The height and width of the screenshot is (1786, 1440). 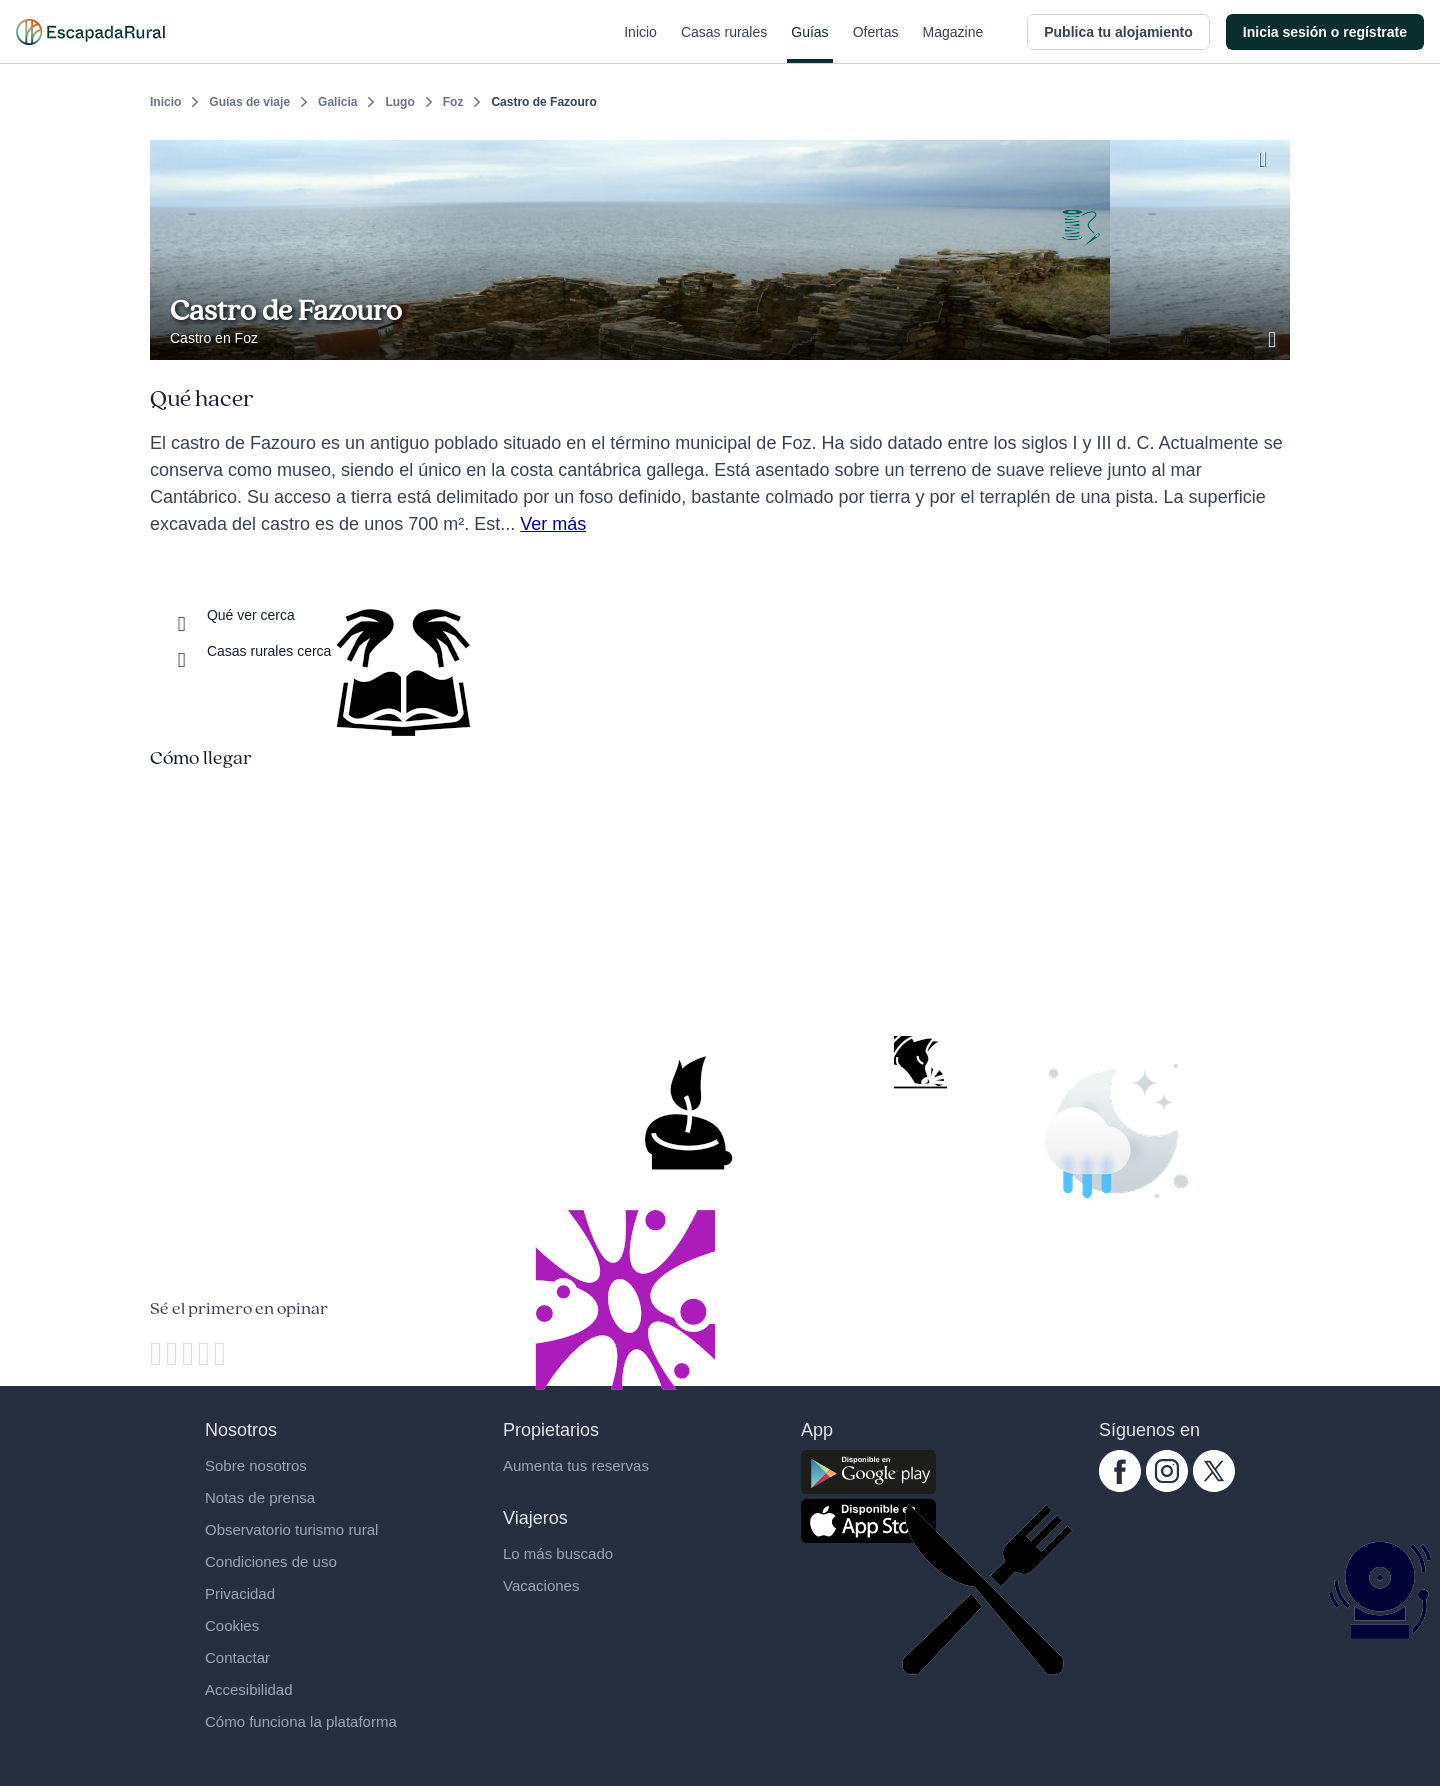 What do you see at coordinates (403, 676) in the screenshot?
I see `access tutorial or learning resources` at bounding box center [403, 676].